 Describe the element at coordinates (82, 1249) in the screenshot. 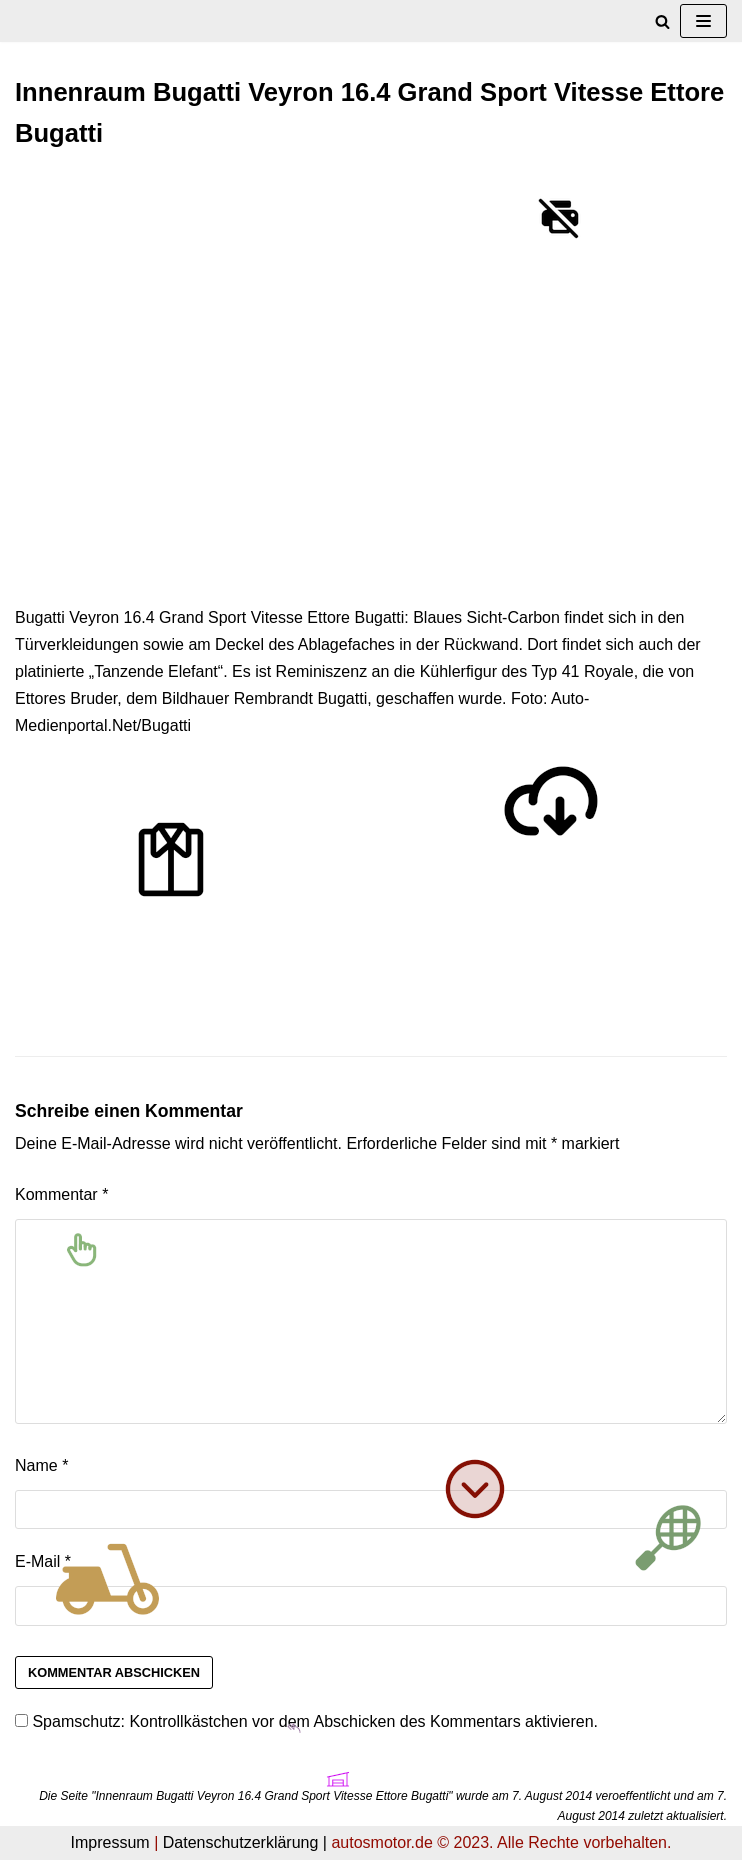

I see `tap or click to interact` at that location.